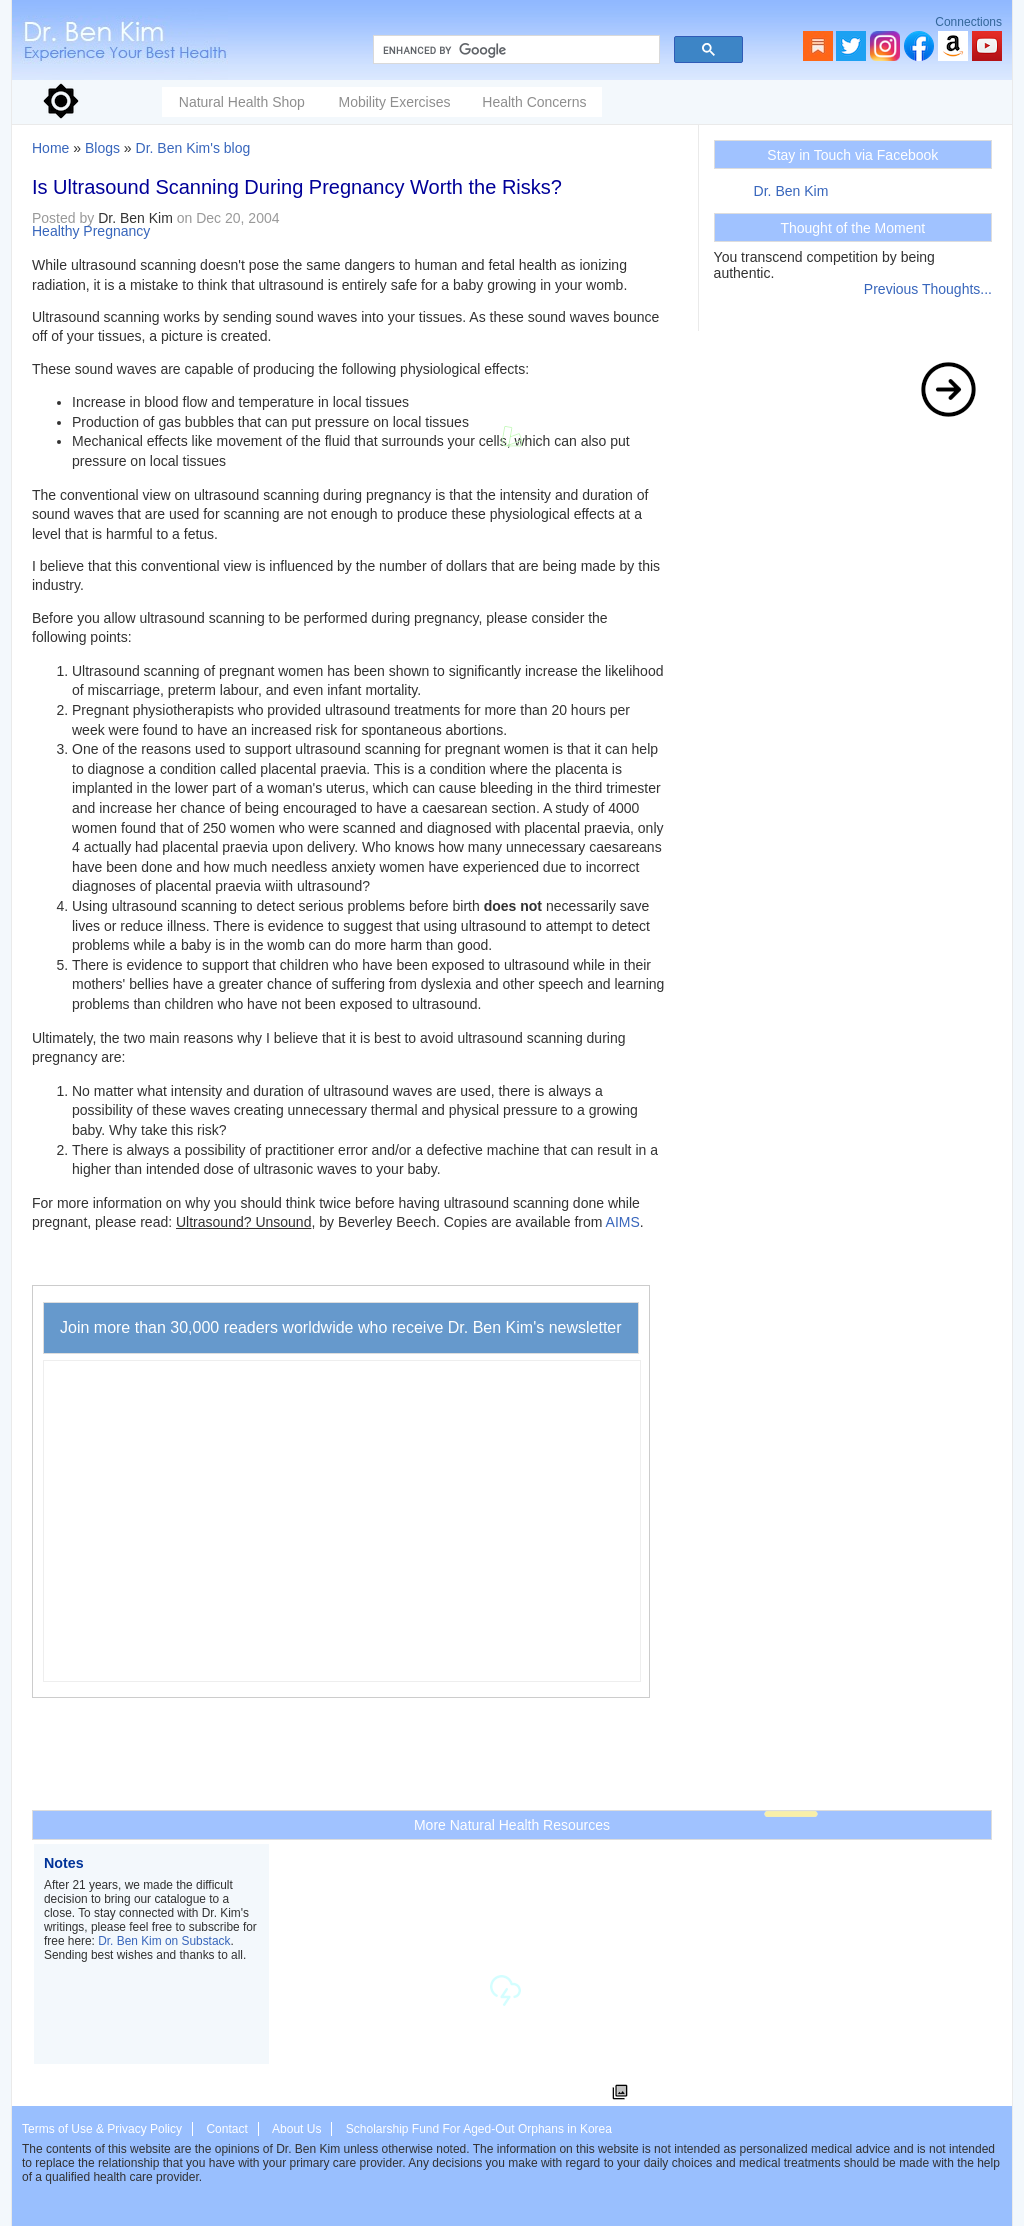 This screenshot has height=2226, width=1024. I want to click on indicates thunderstorm or severe weather conditions, so click(505, 1990).